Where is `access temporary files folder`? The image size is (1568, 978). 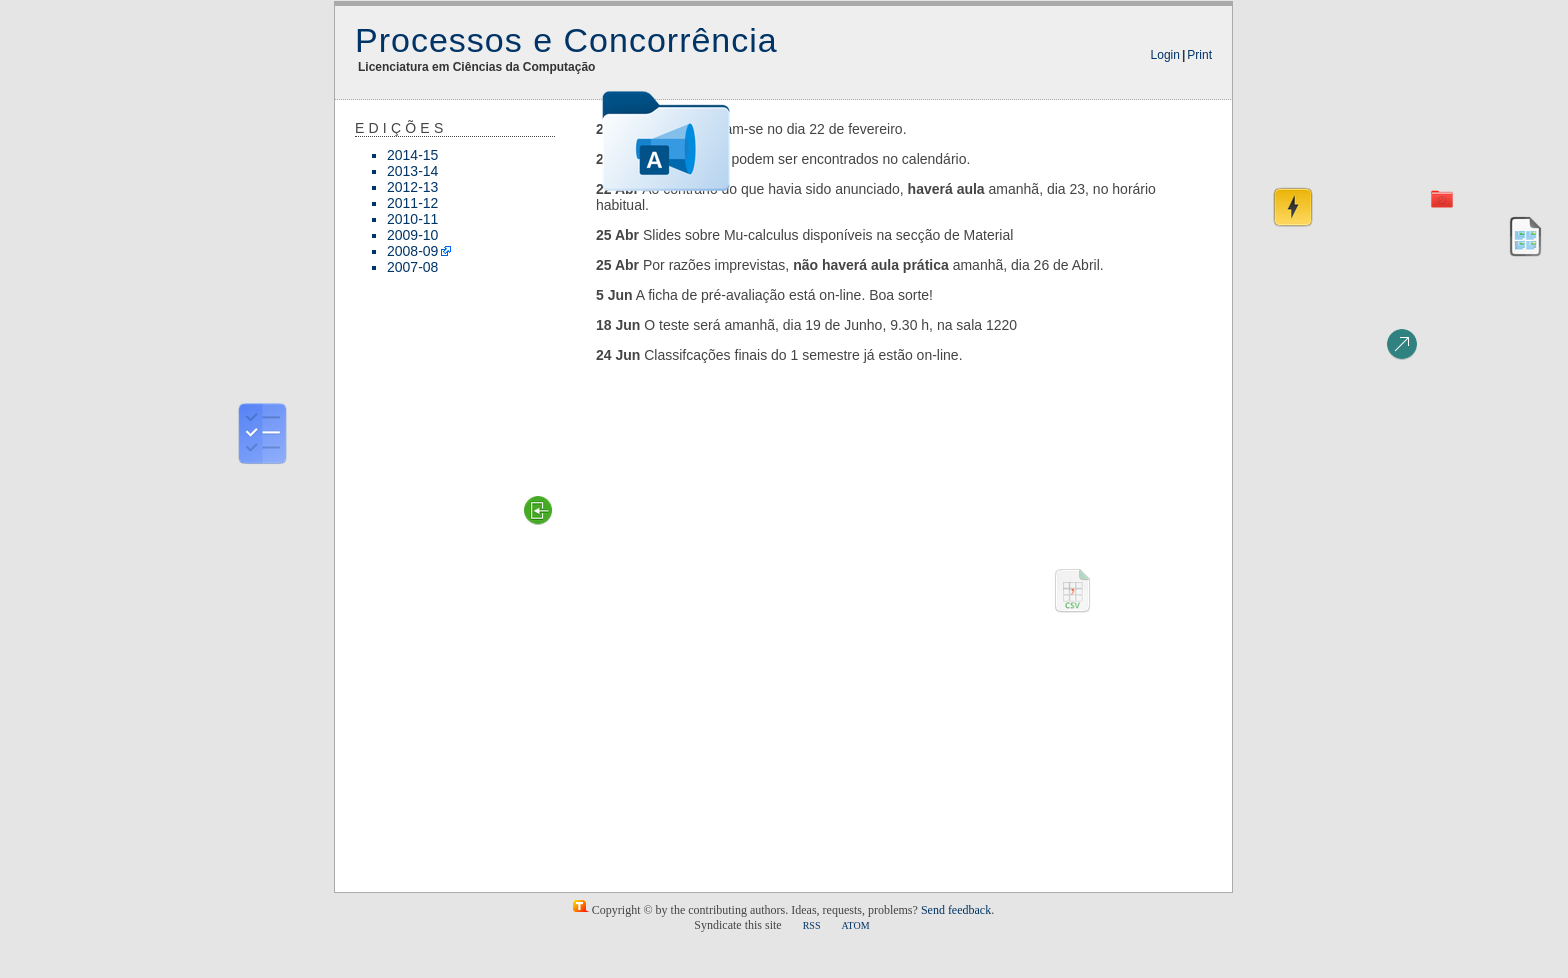
access temporary files folder is located at coordinates (1442, 199).